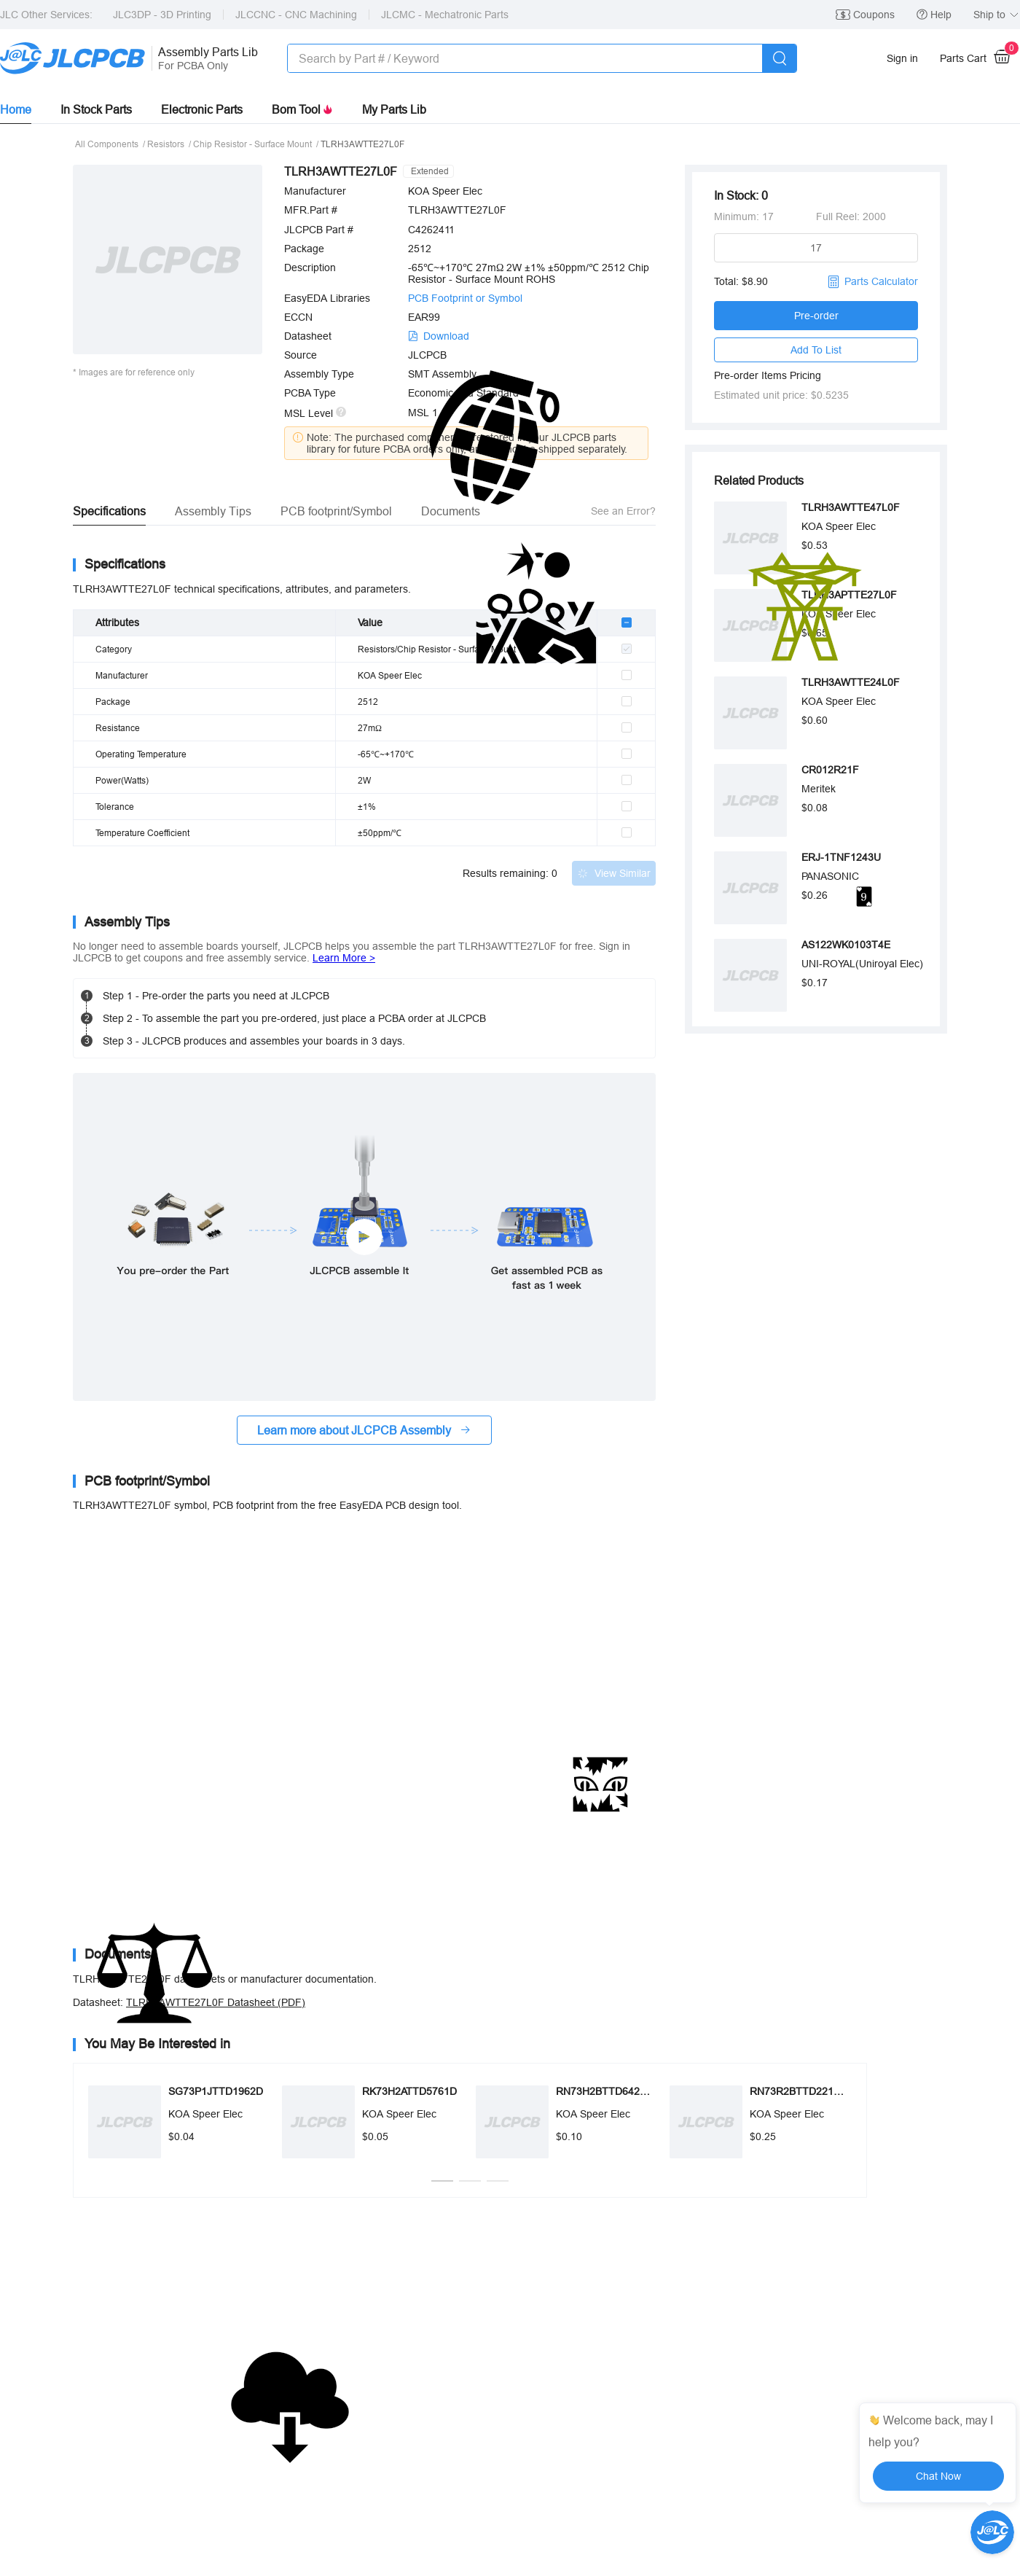 This screenshot has width=1020, height=2576. I want to click on access legal or terms of service information, so click(154, 1971).